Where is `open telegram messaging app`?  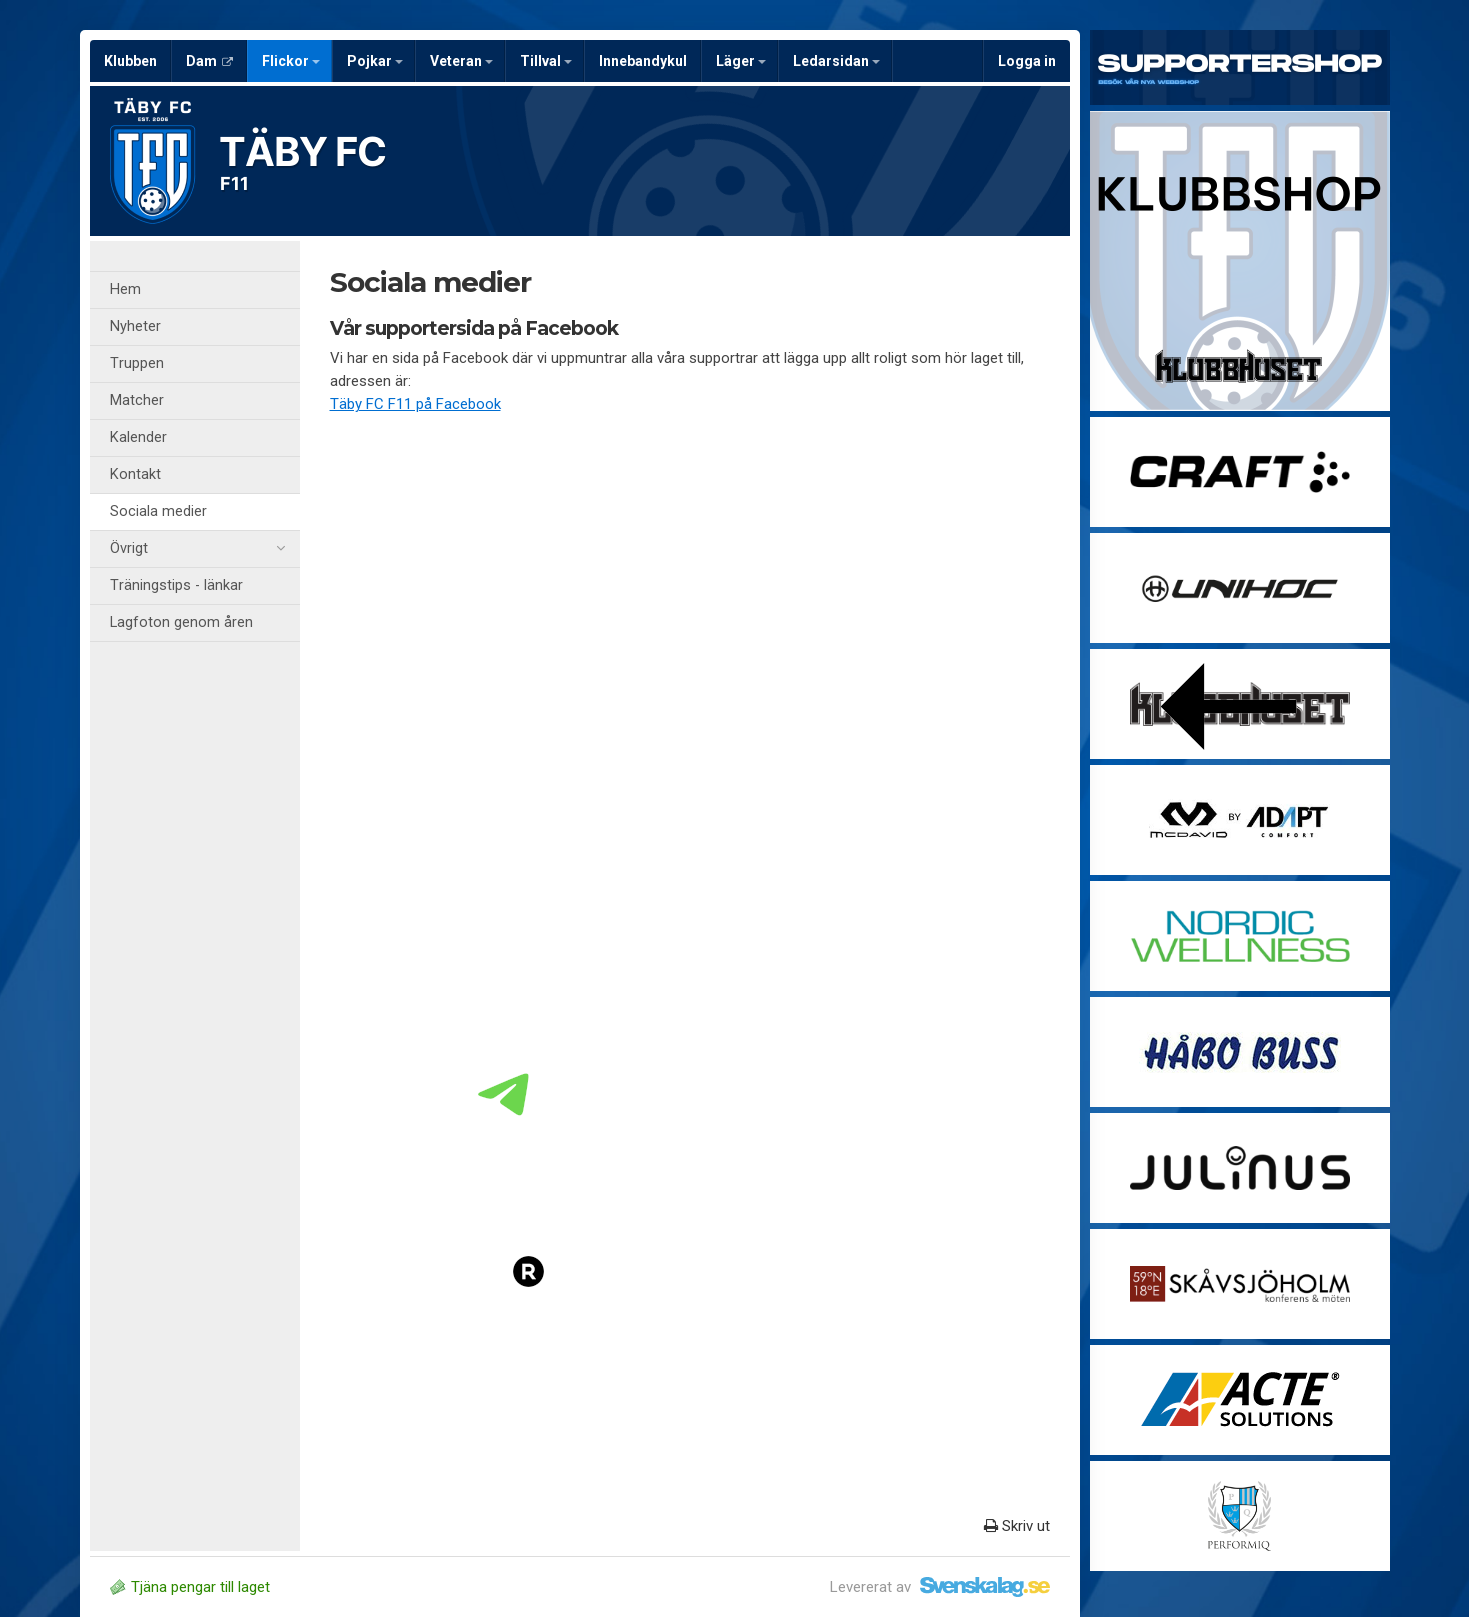
open telegram messaging app is located at coordinates (507, 1092).